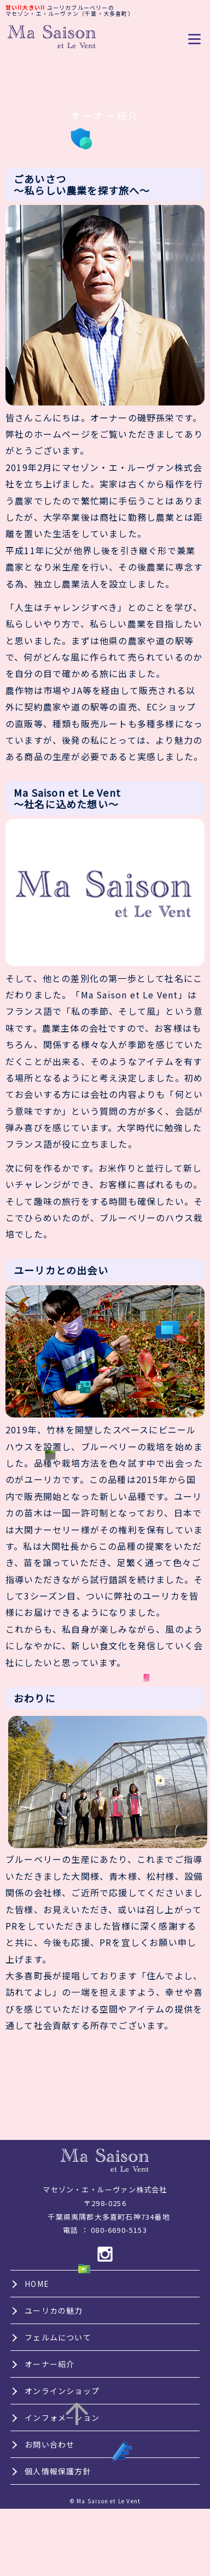 This screenshot has width=210, height=2576. Describe the element at coordinates (81, 139) in the screenshot. I see `view security status or protection settings` at that location.